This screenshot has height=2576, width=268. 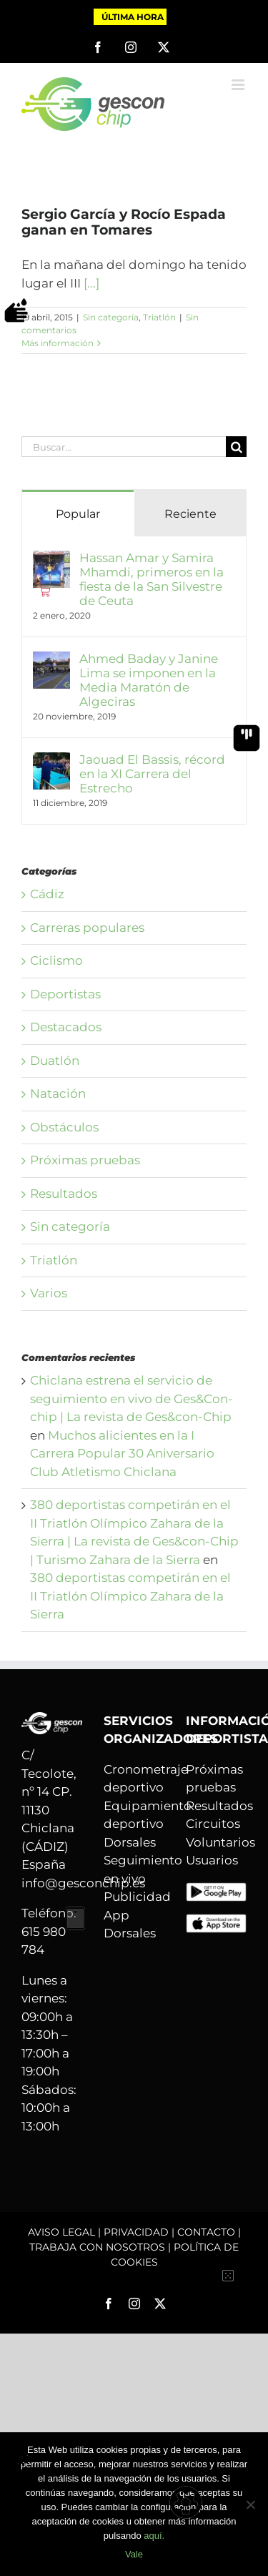 I want to click on view your shopping cart, so click(x=45, y=591).